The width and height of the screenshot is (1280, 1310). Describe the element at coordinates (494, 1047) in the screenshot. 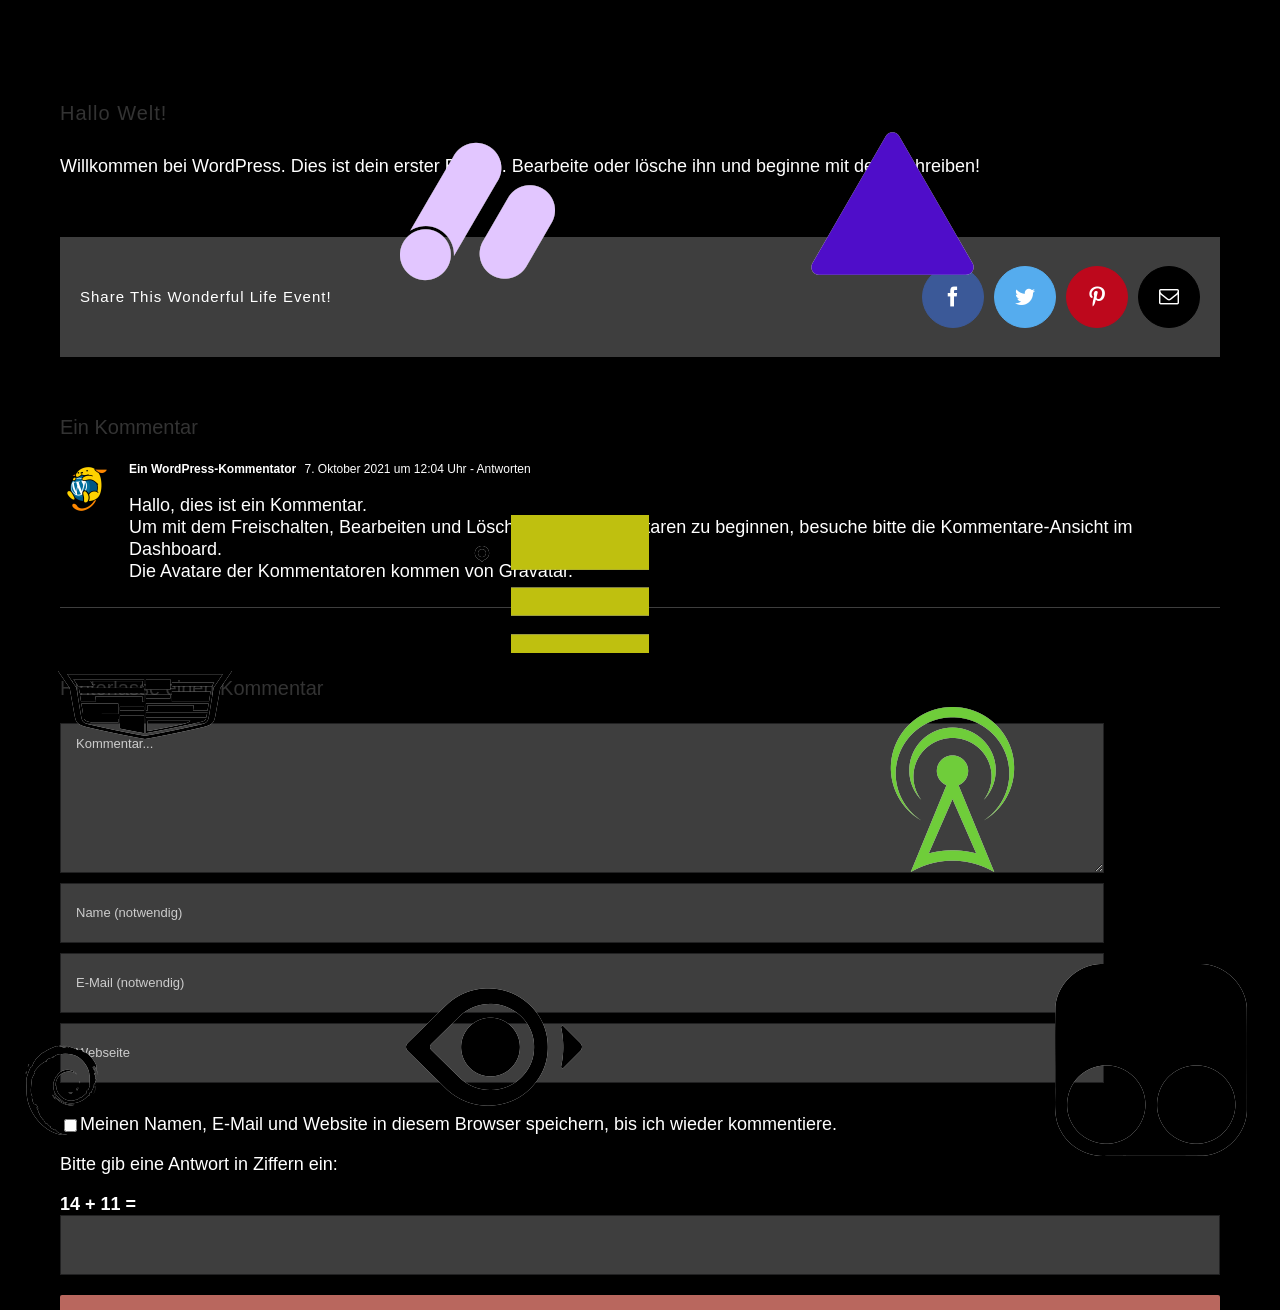

I see `Milvus vector database logo` at that location.